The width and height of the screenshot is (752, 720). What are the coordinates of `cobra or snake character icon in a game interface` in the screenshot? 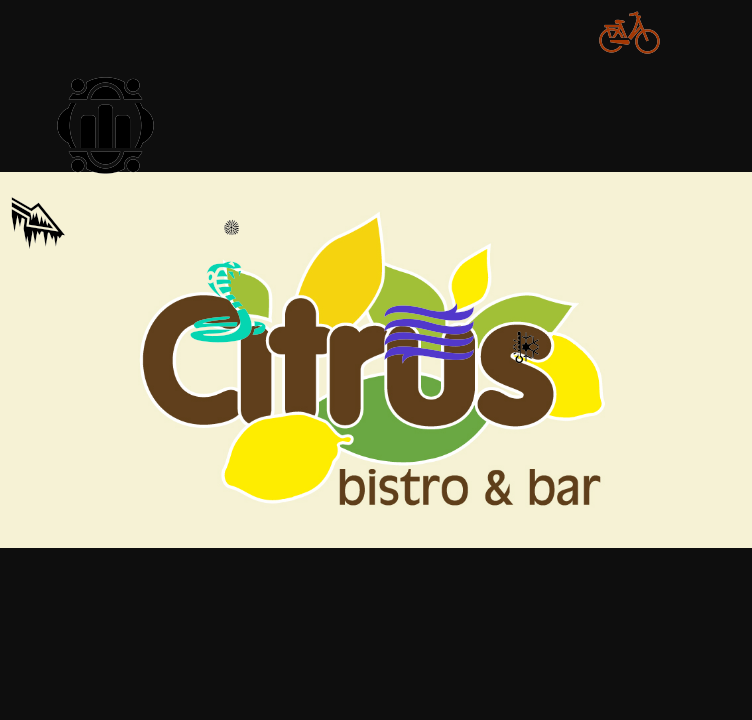 It's located at (228, 302).